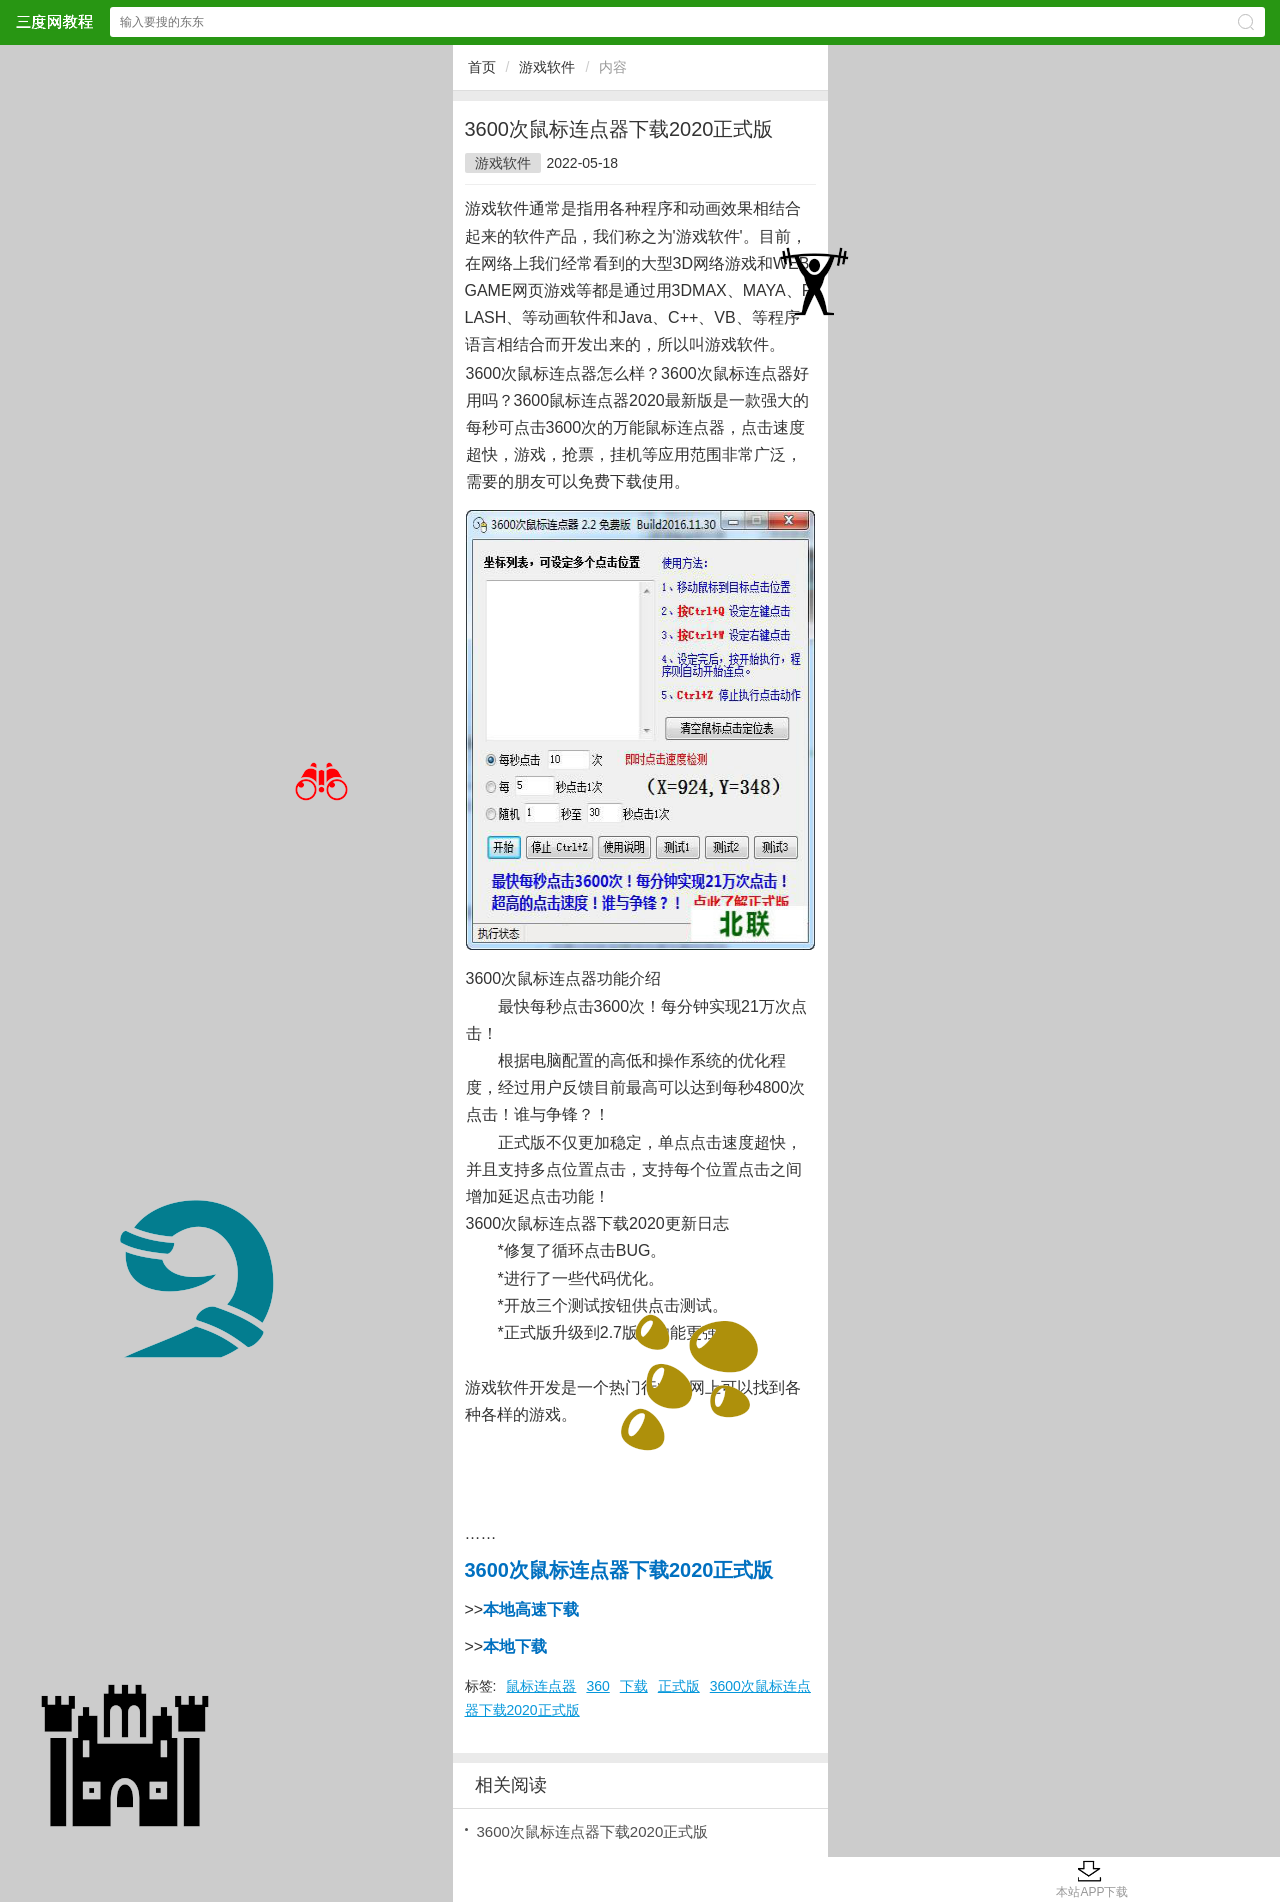  I want to click on access workout or exercise tracking, so click(814, 281).